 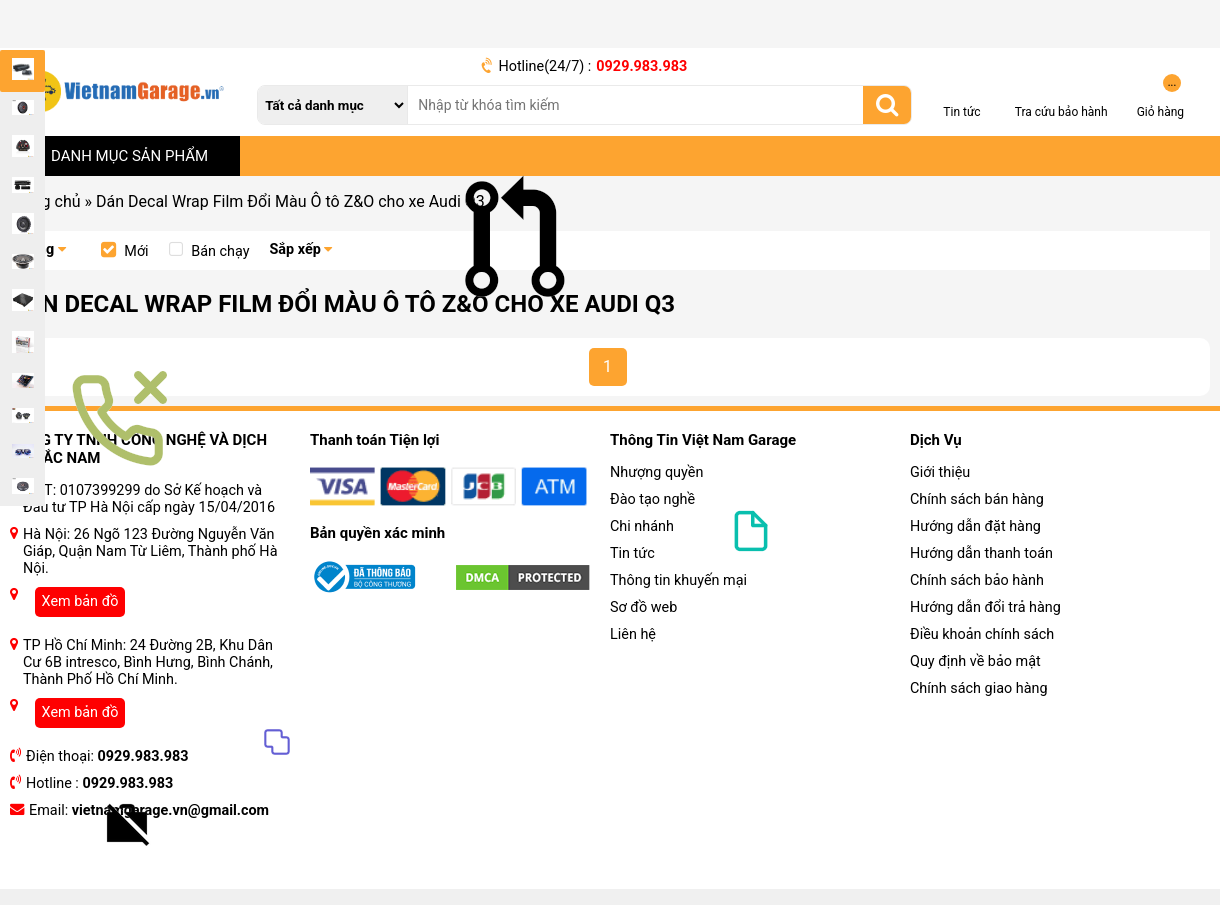 I want to click on indicates a missed phone call, so click(x=117, y=420).